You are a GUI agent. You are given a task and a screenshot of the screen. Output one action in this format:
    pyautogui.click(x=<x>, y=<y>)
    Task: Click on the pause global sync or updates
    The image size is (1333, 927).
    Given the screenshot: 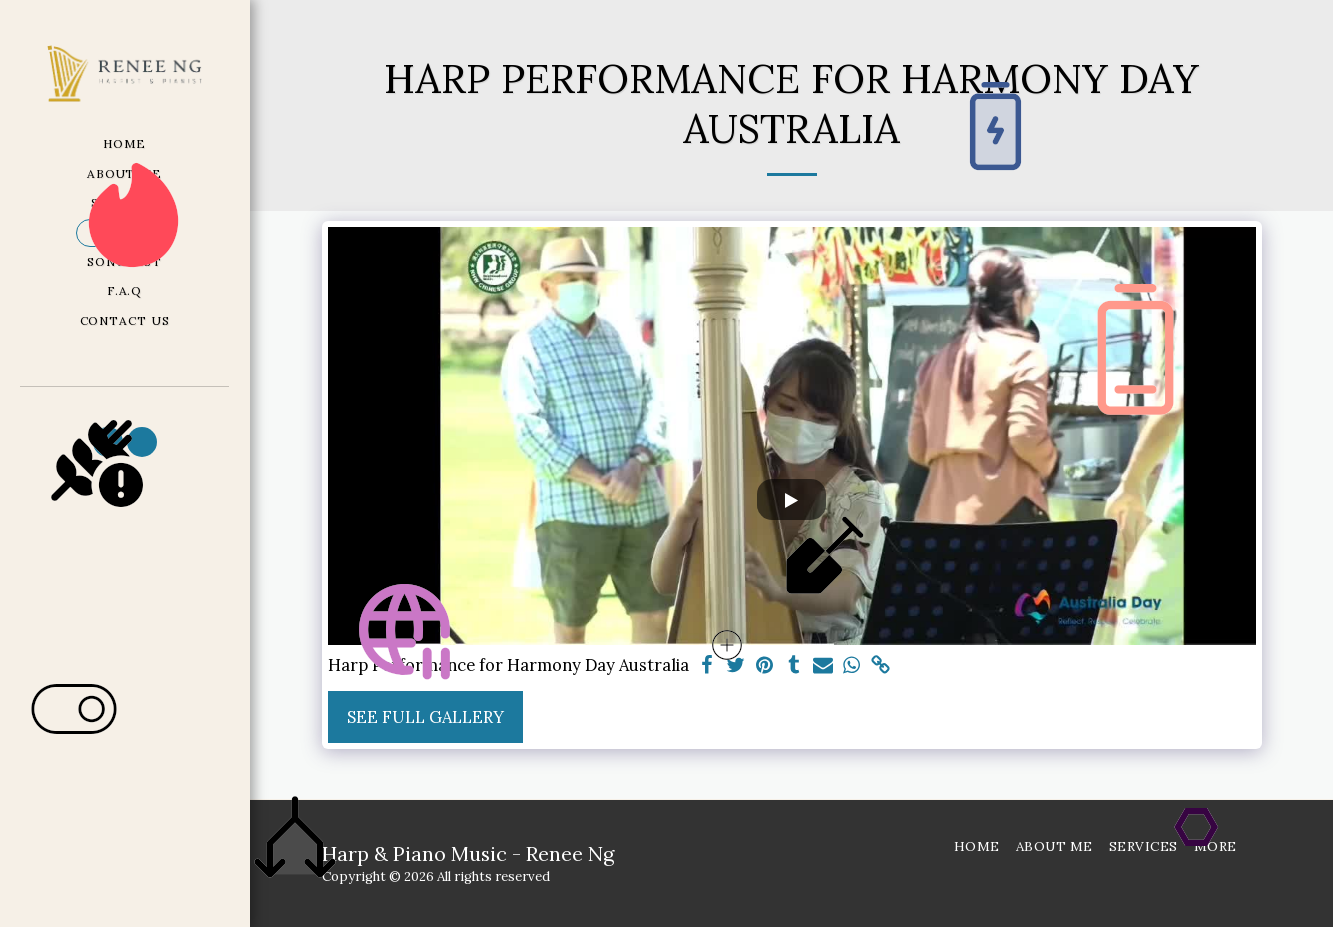 What is the action you would take?
    pyautogui.click(x=404, y=629)
    